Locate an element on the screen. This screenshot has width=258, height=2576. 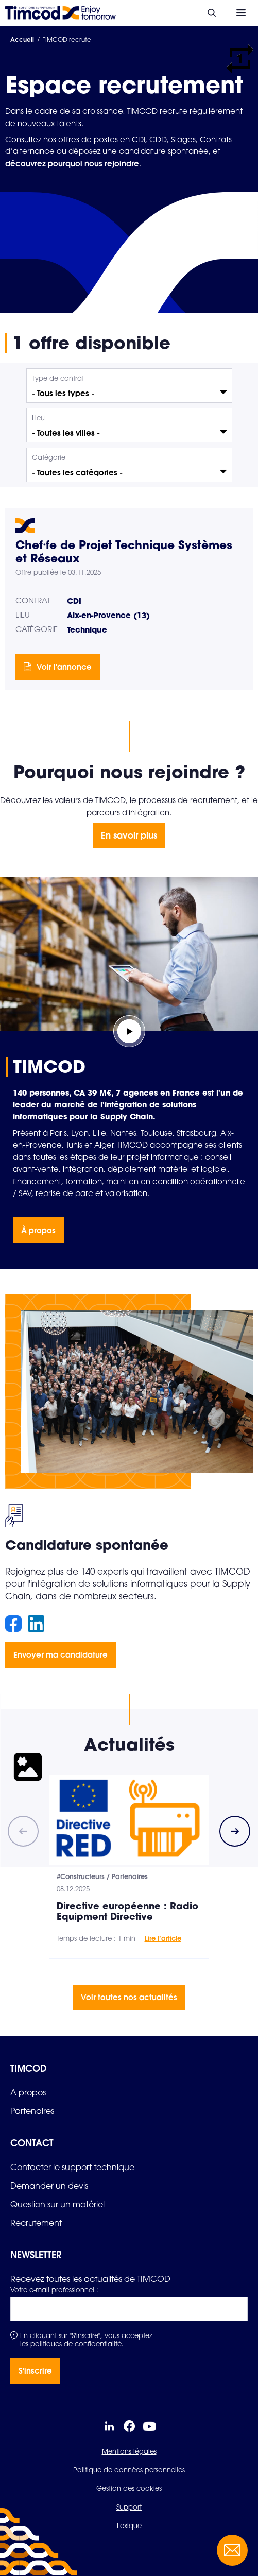
repeat current track once is located at coordinates (240, 59).